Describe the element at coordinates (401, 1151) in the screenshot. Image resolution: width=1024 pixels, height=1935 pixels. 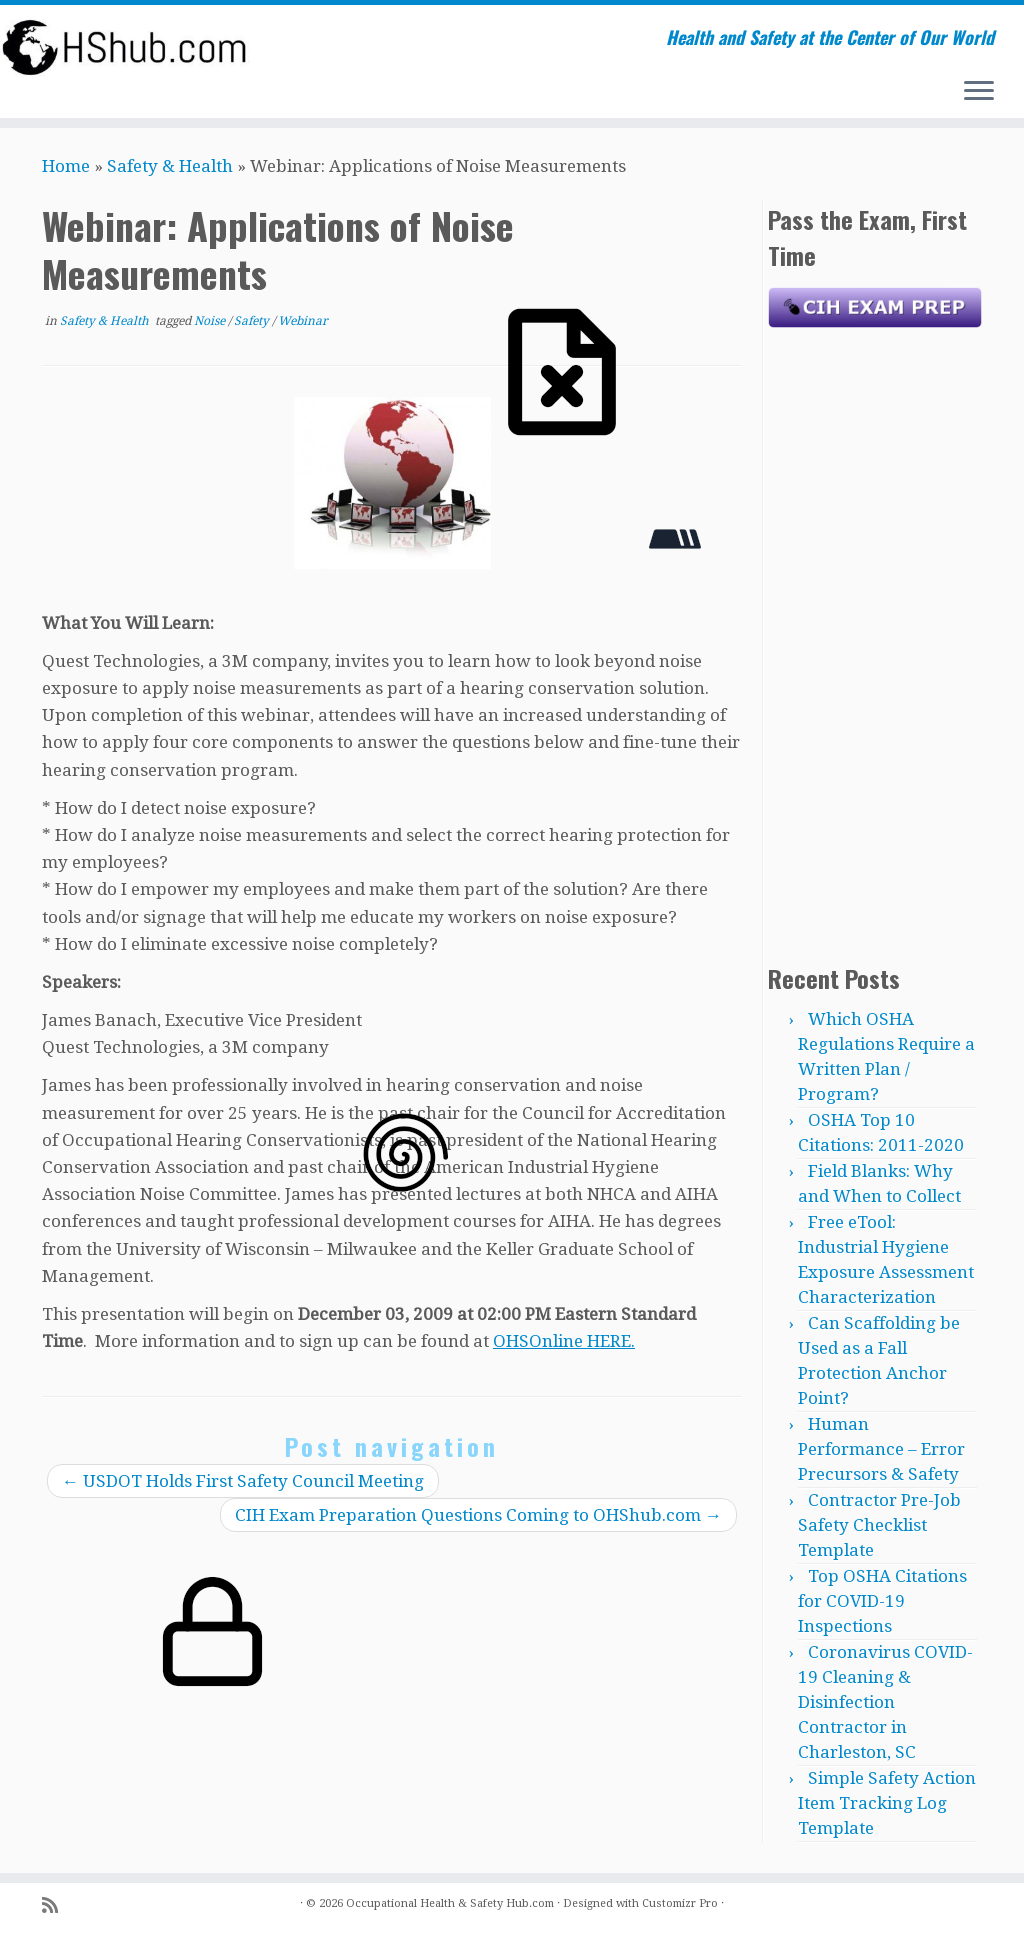
I see `indicates loading or processing in progress` at that location.